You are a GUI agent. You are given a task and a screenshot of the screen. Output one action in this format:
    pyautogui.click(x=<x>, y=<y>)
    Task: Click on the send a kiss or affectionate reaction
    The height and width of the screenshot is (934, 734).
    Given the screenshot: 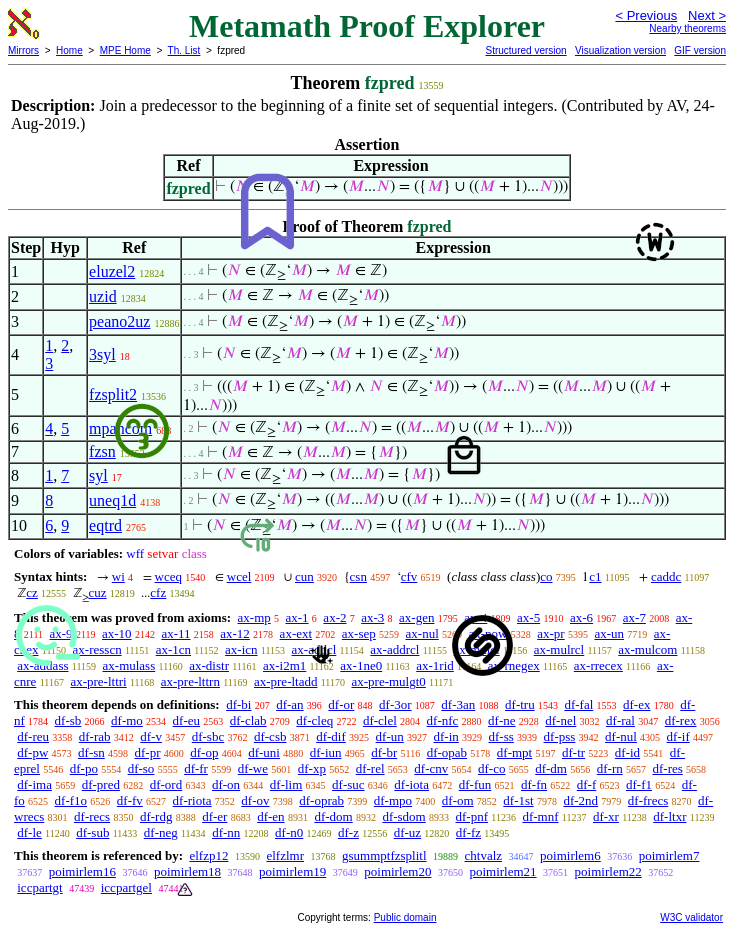 What is the action you would take?
    pyautogui.click(x=142, y=431)
    